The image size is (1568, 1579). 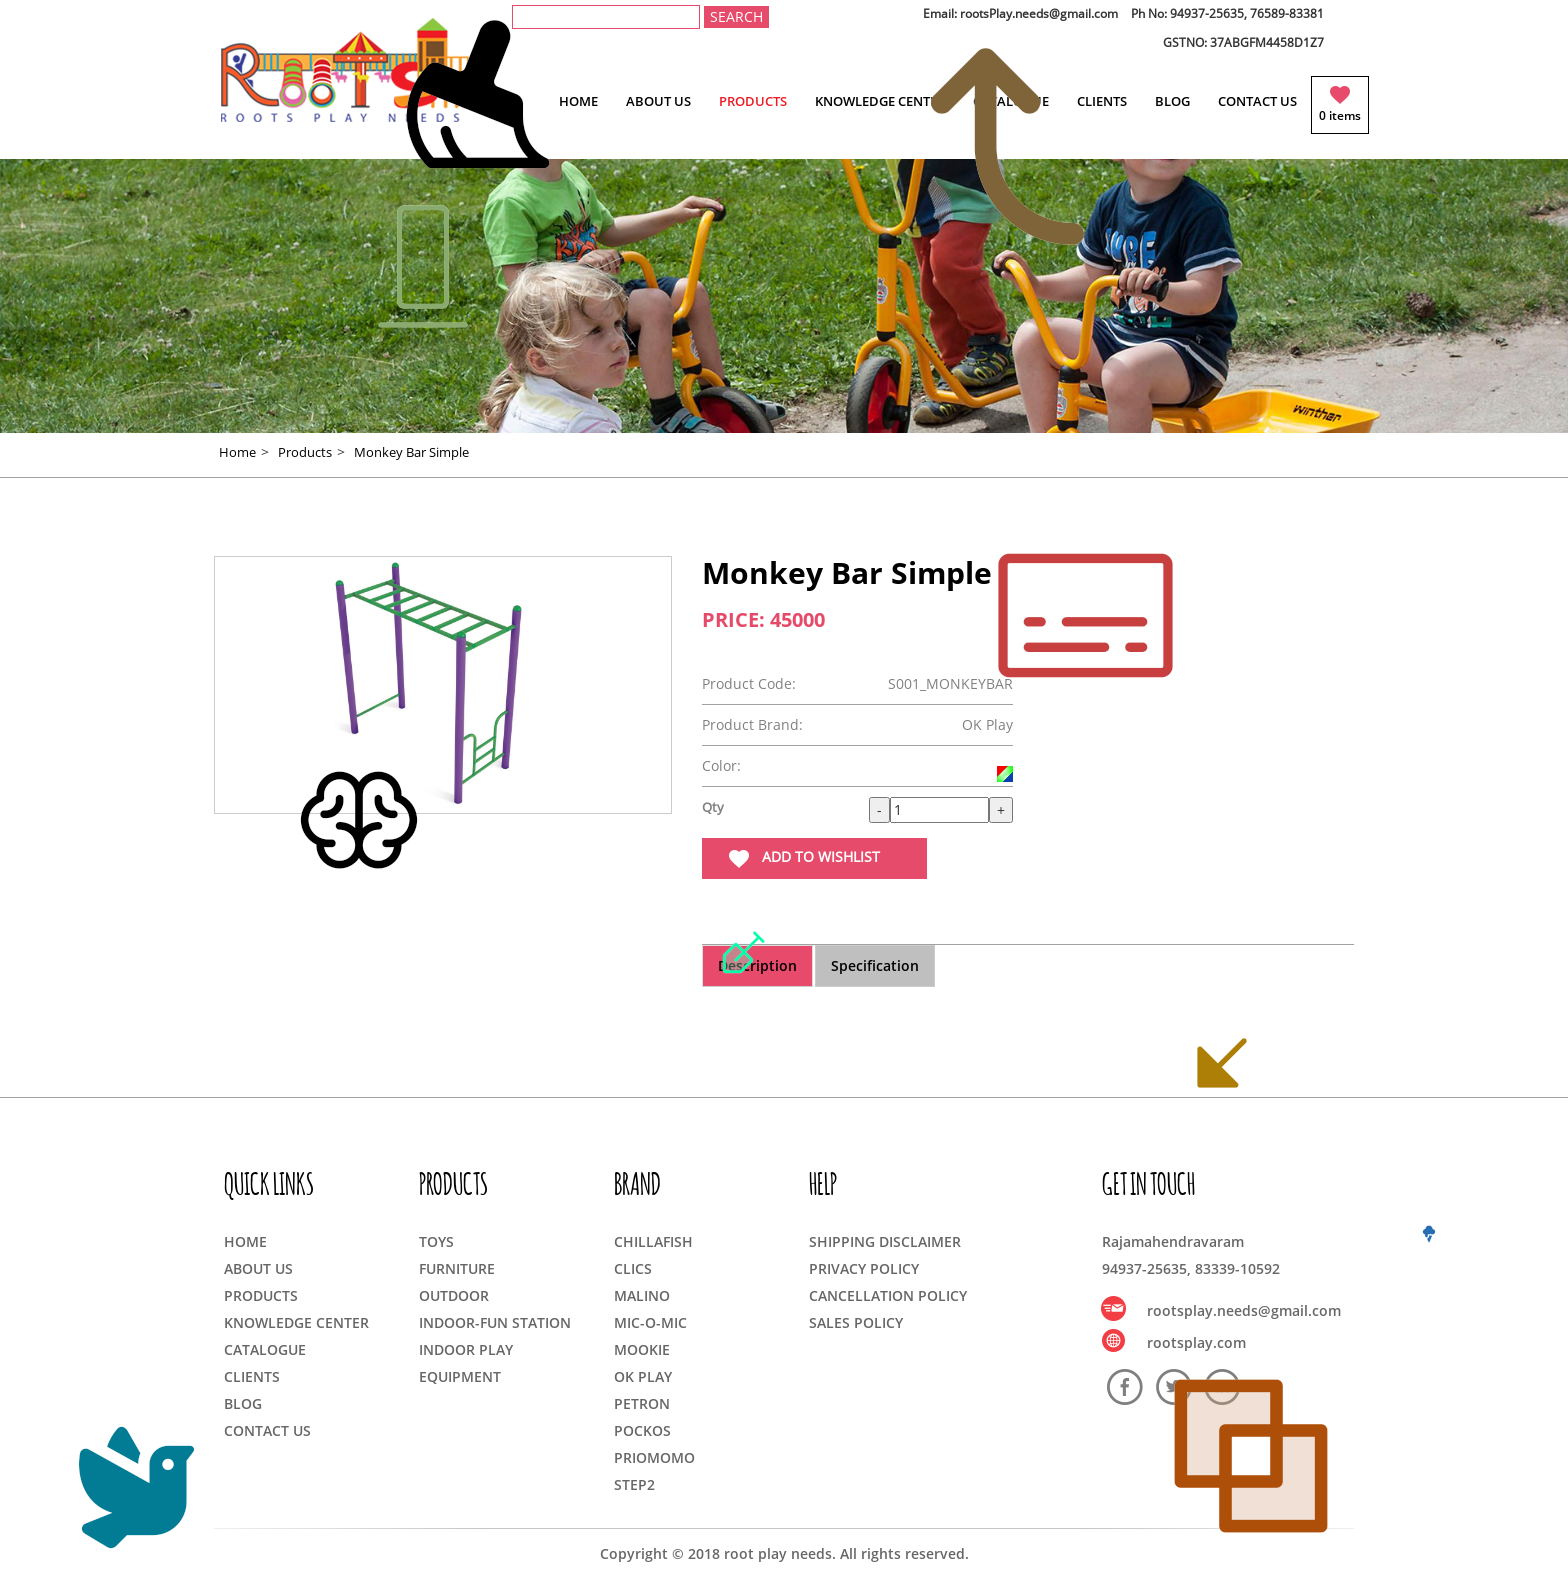 I want to click on enable subtitles or closed captions, so click(x=1085, y=615).